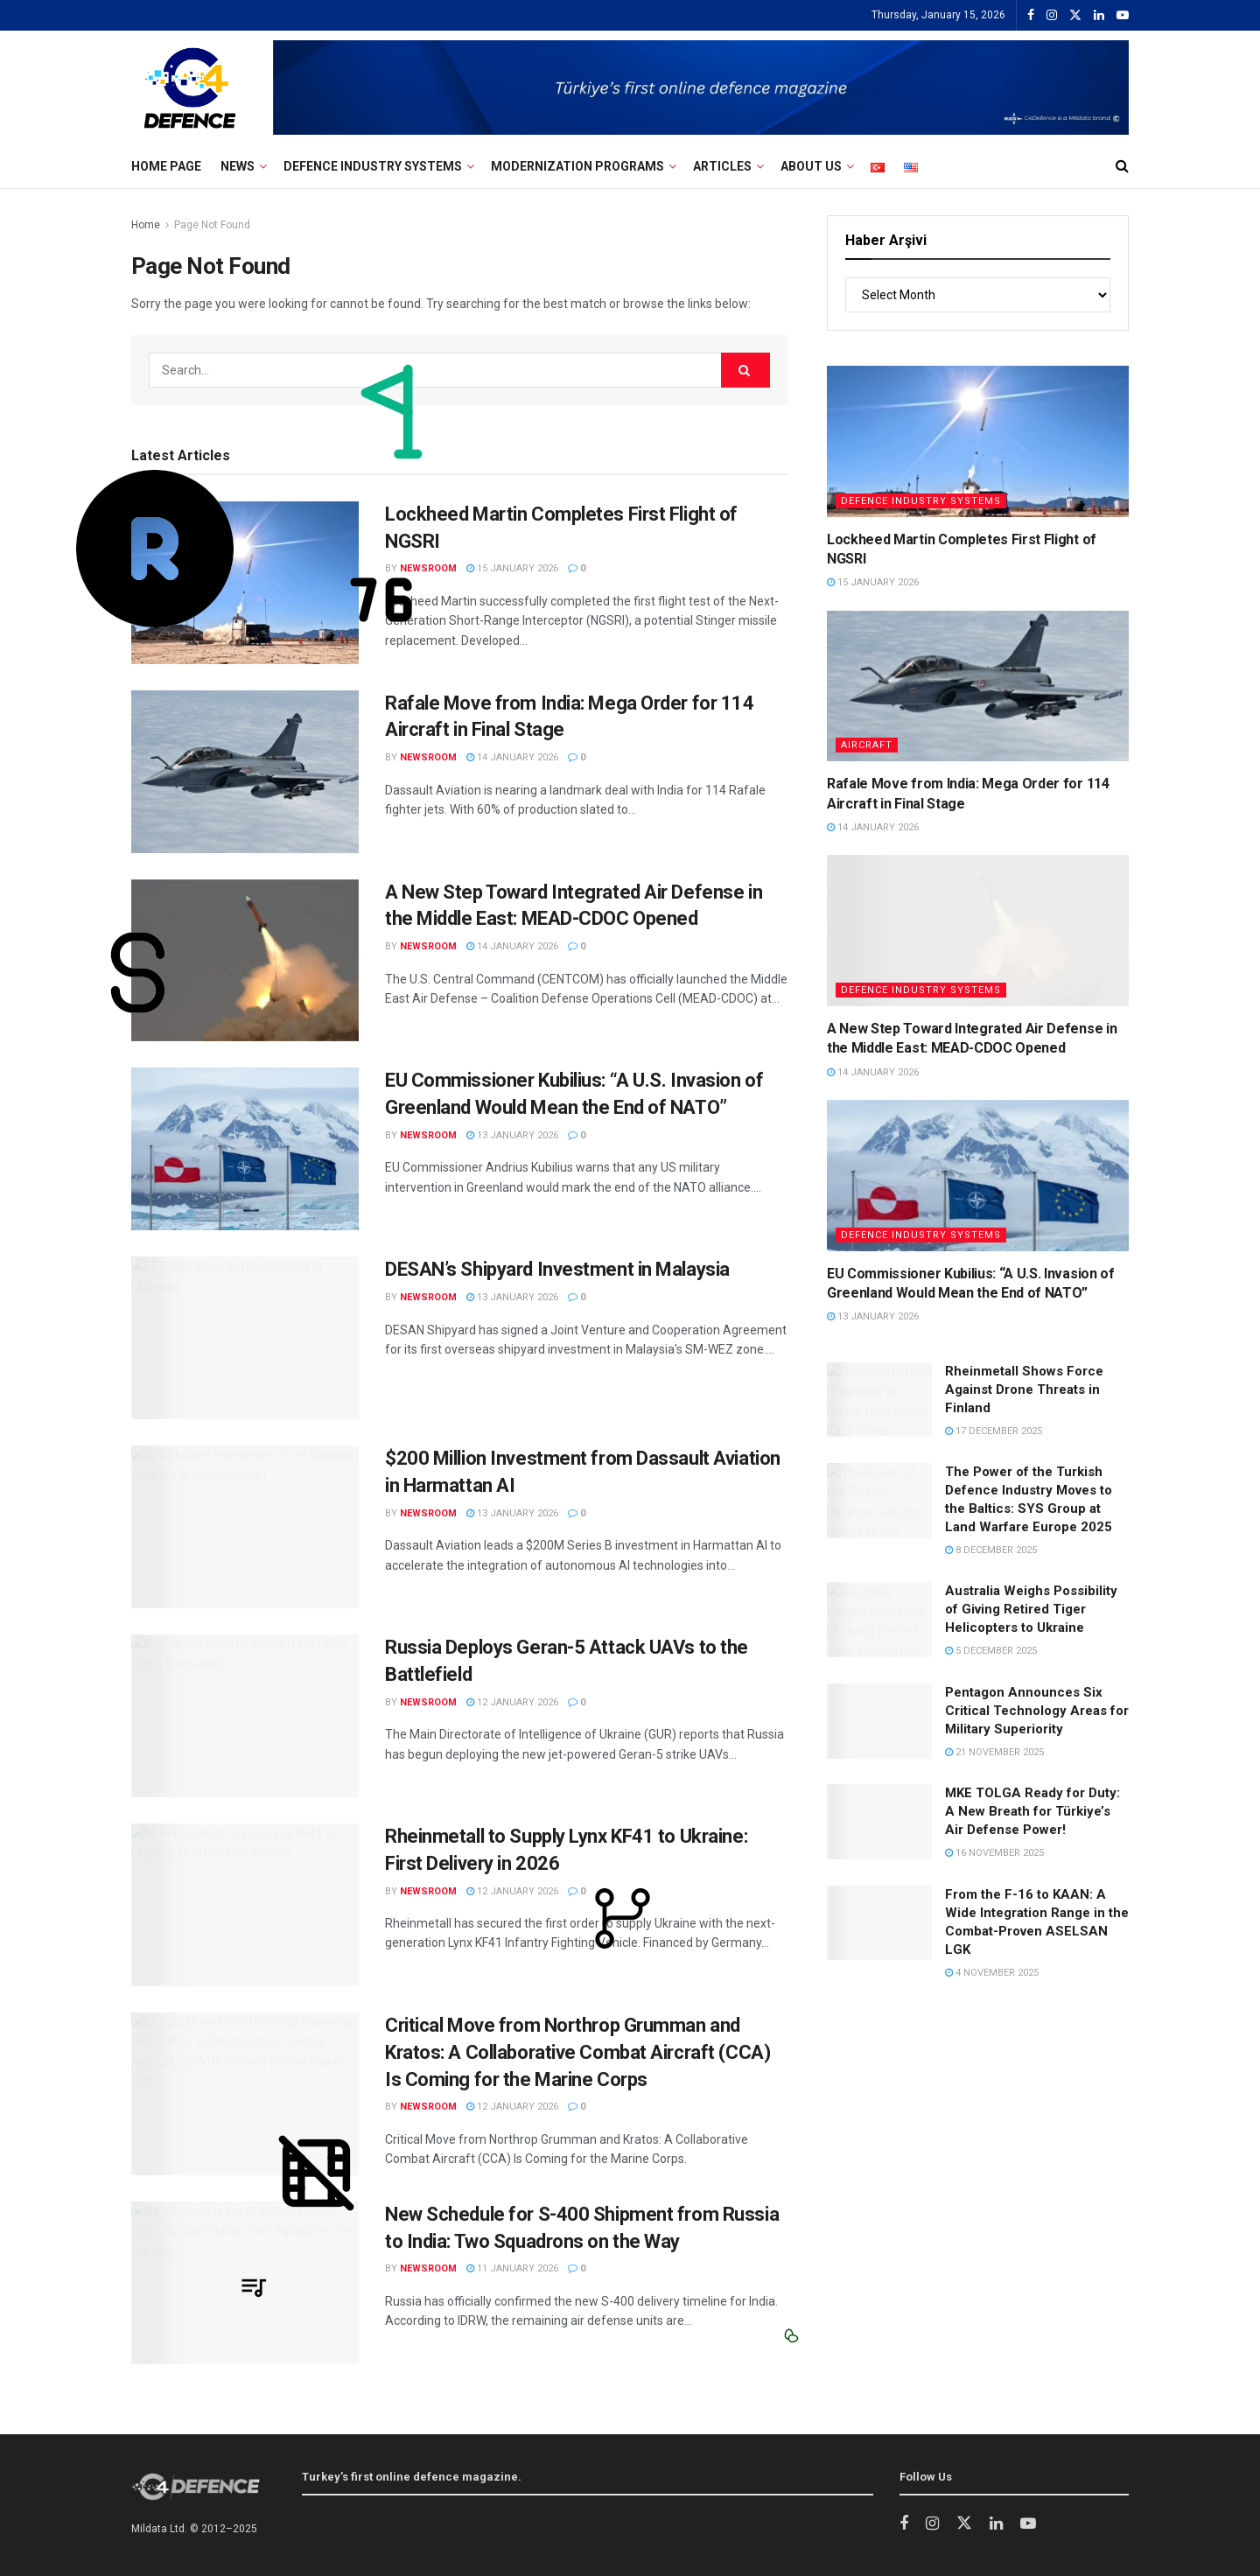 This screenshot has height=2576, width=1260. What do you see at coordinates (381, 599) in the screenshot?
I see `indicates item number 76 in a list or sequence` at bounding box center [381, 599].